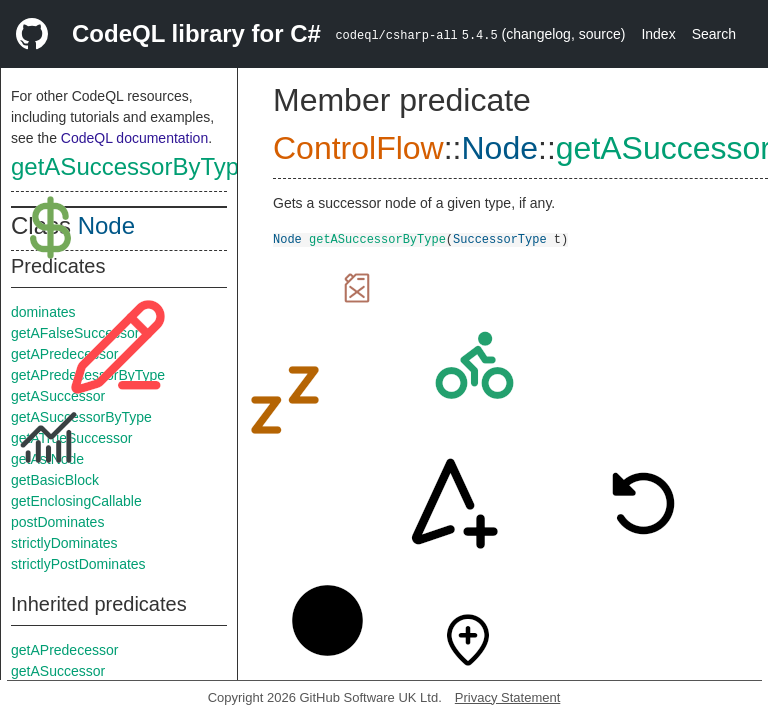 This screenshot has height=720, width=768. What do you see at coordinates (118, 347) in the screenshot?
I see `edit text or content` at bounding box center [118, 347].